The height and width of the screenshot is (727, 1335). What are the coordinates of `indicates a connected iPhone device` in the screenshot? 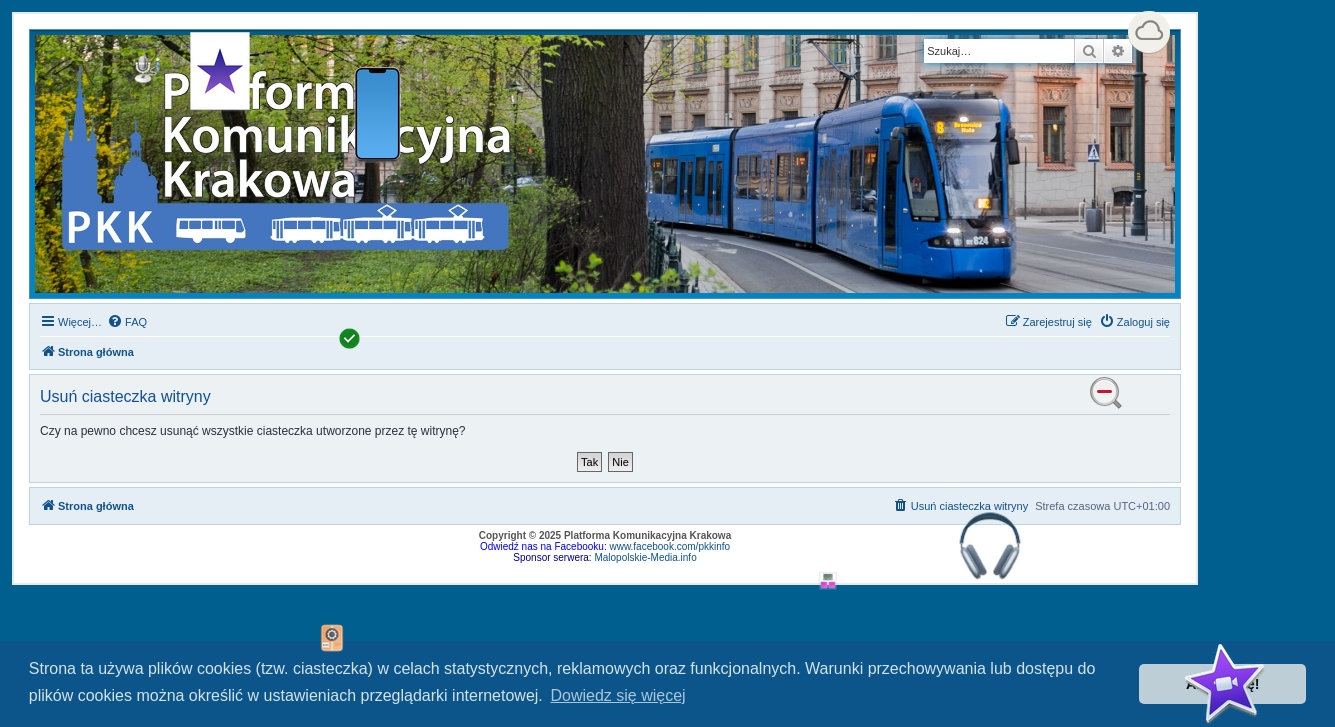 It's located at (377, 115).